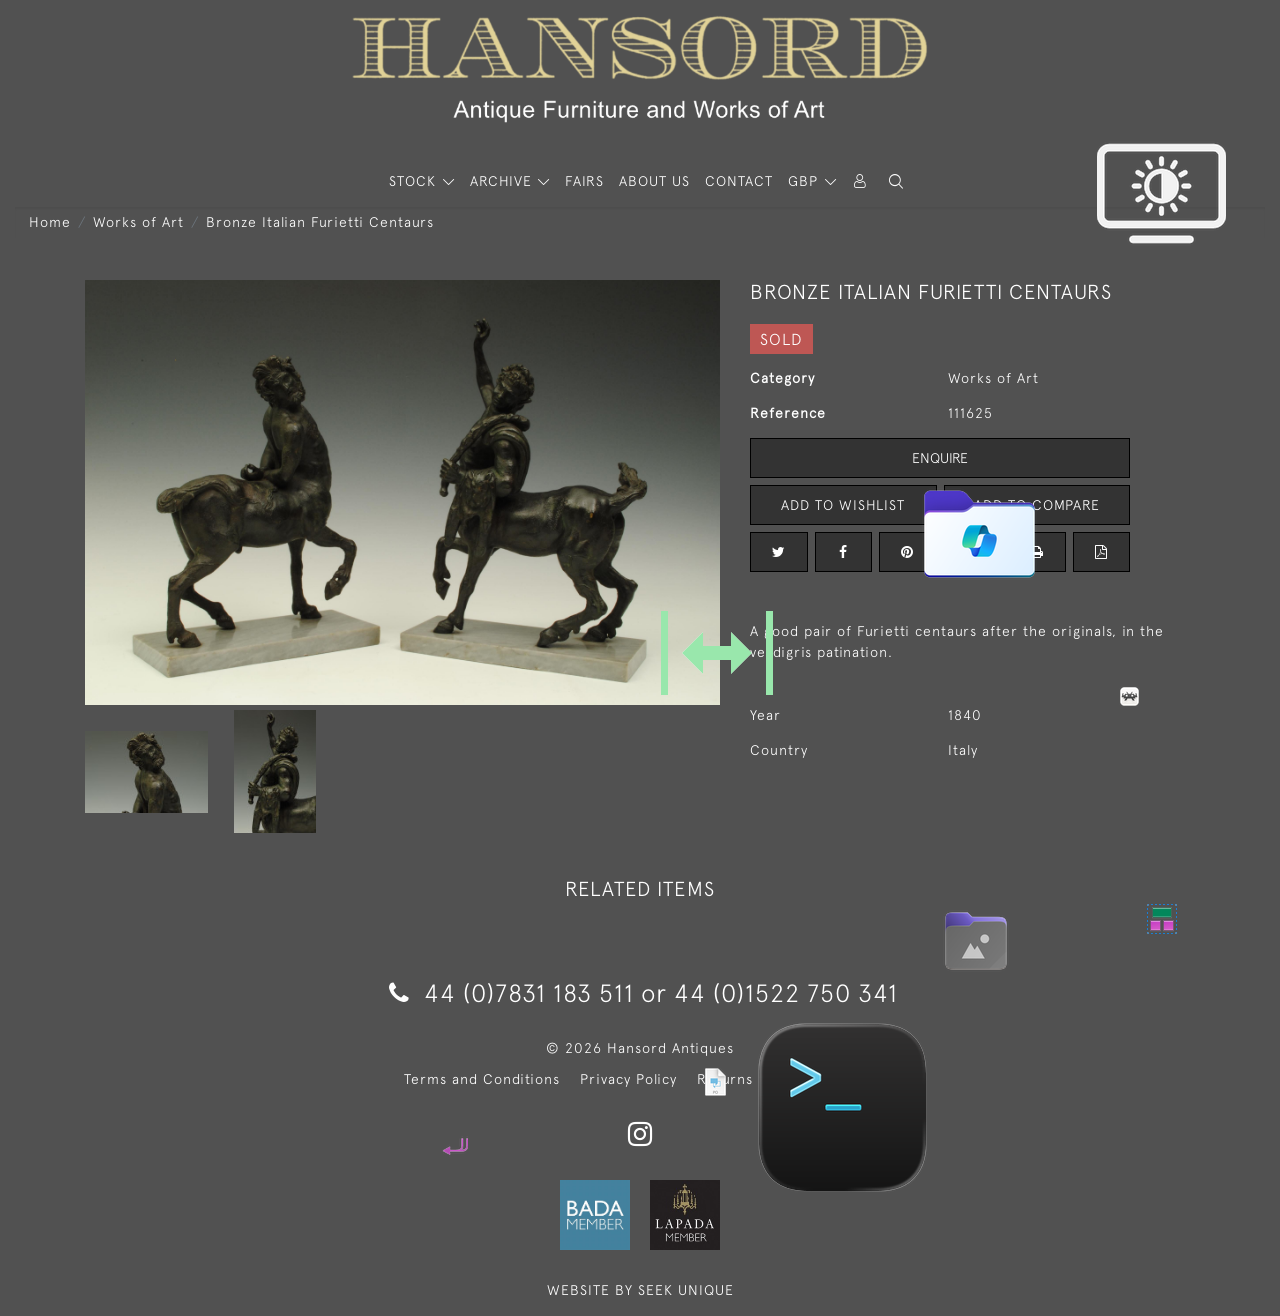 This screenshot has width=1280, height=1316. What do you see at coordinates (979, 537) in the screenshot?
I see `open folder containing Microsoft Copilot files` at bounding box center [979, 537].